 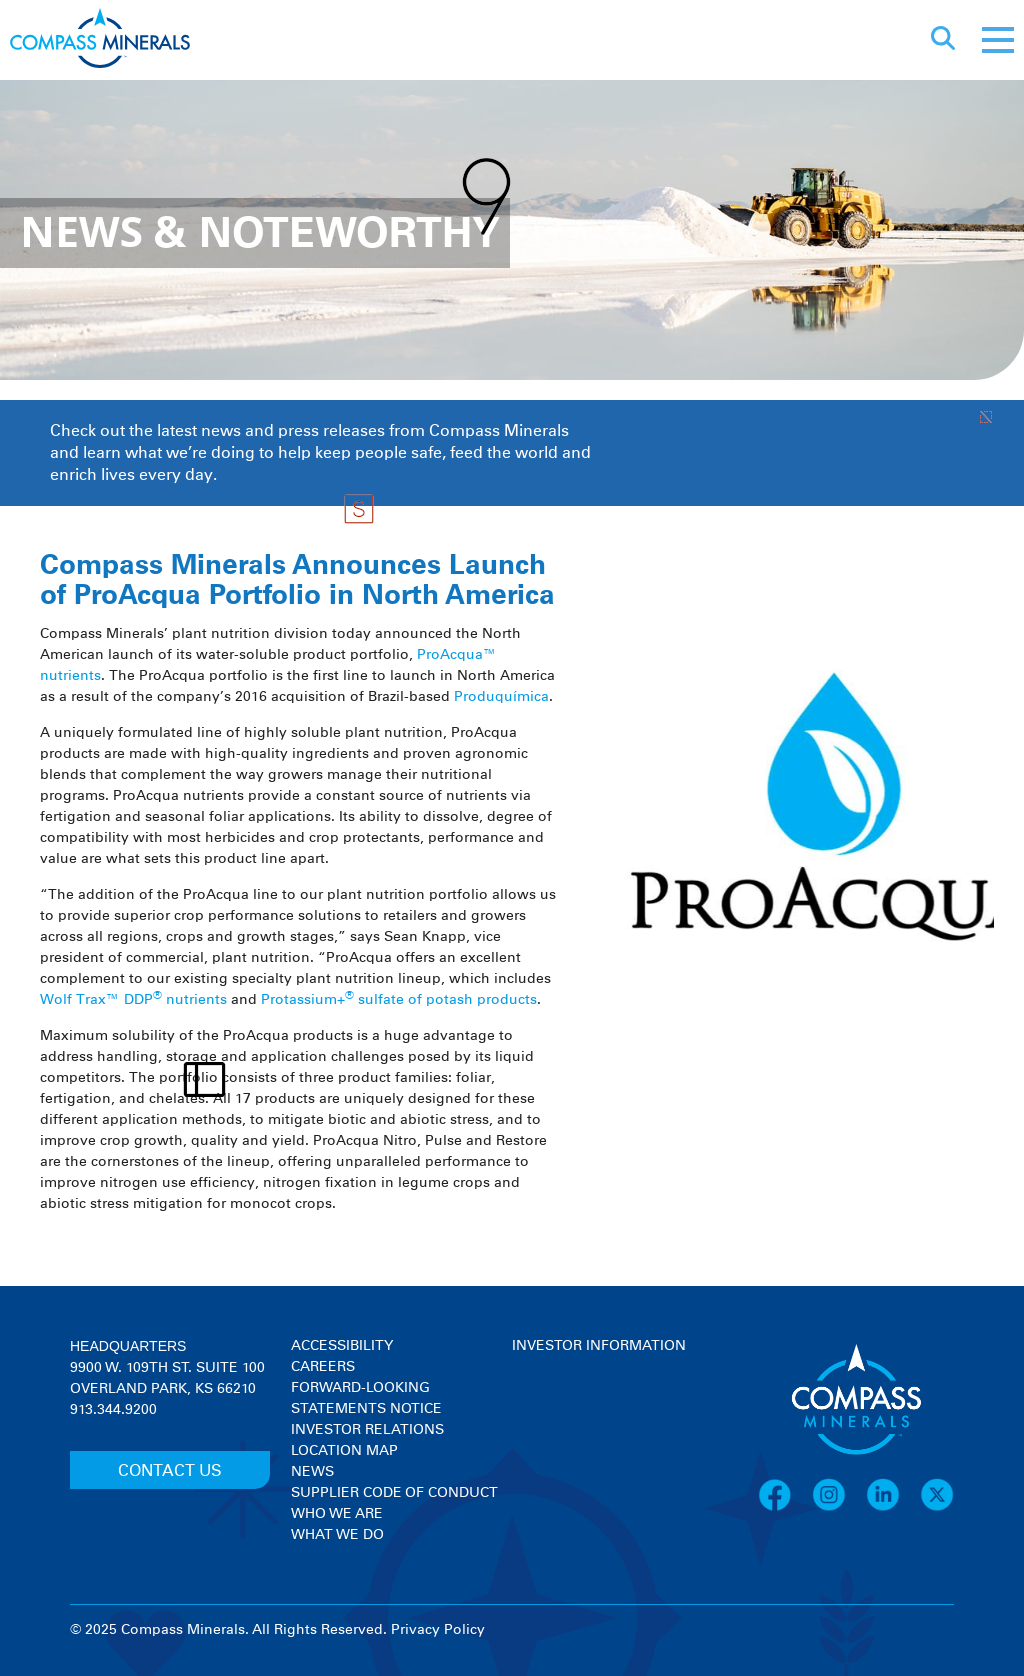 I want to click on link to Stripe payment services, so click(x=359, y=509).